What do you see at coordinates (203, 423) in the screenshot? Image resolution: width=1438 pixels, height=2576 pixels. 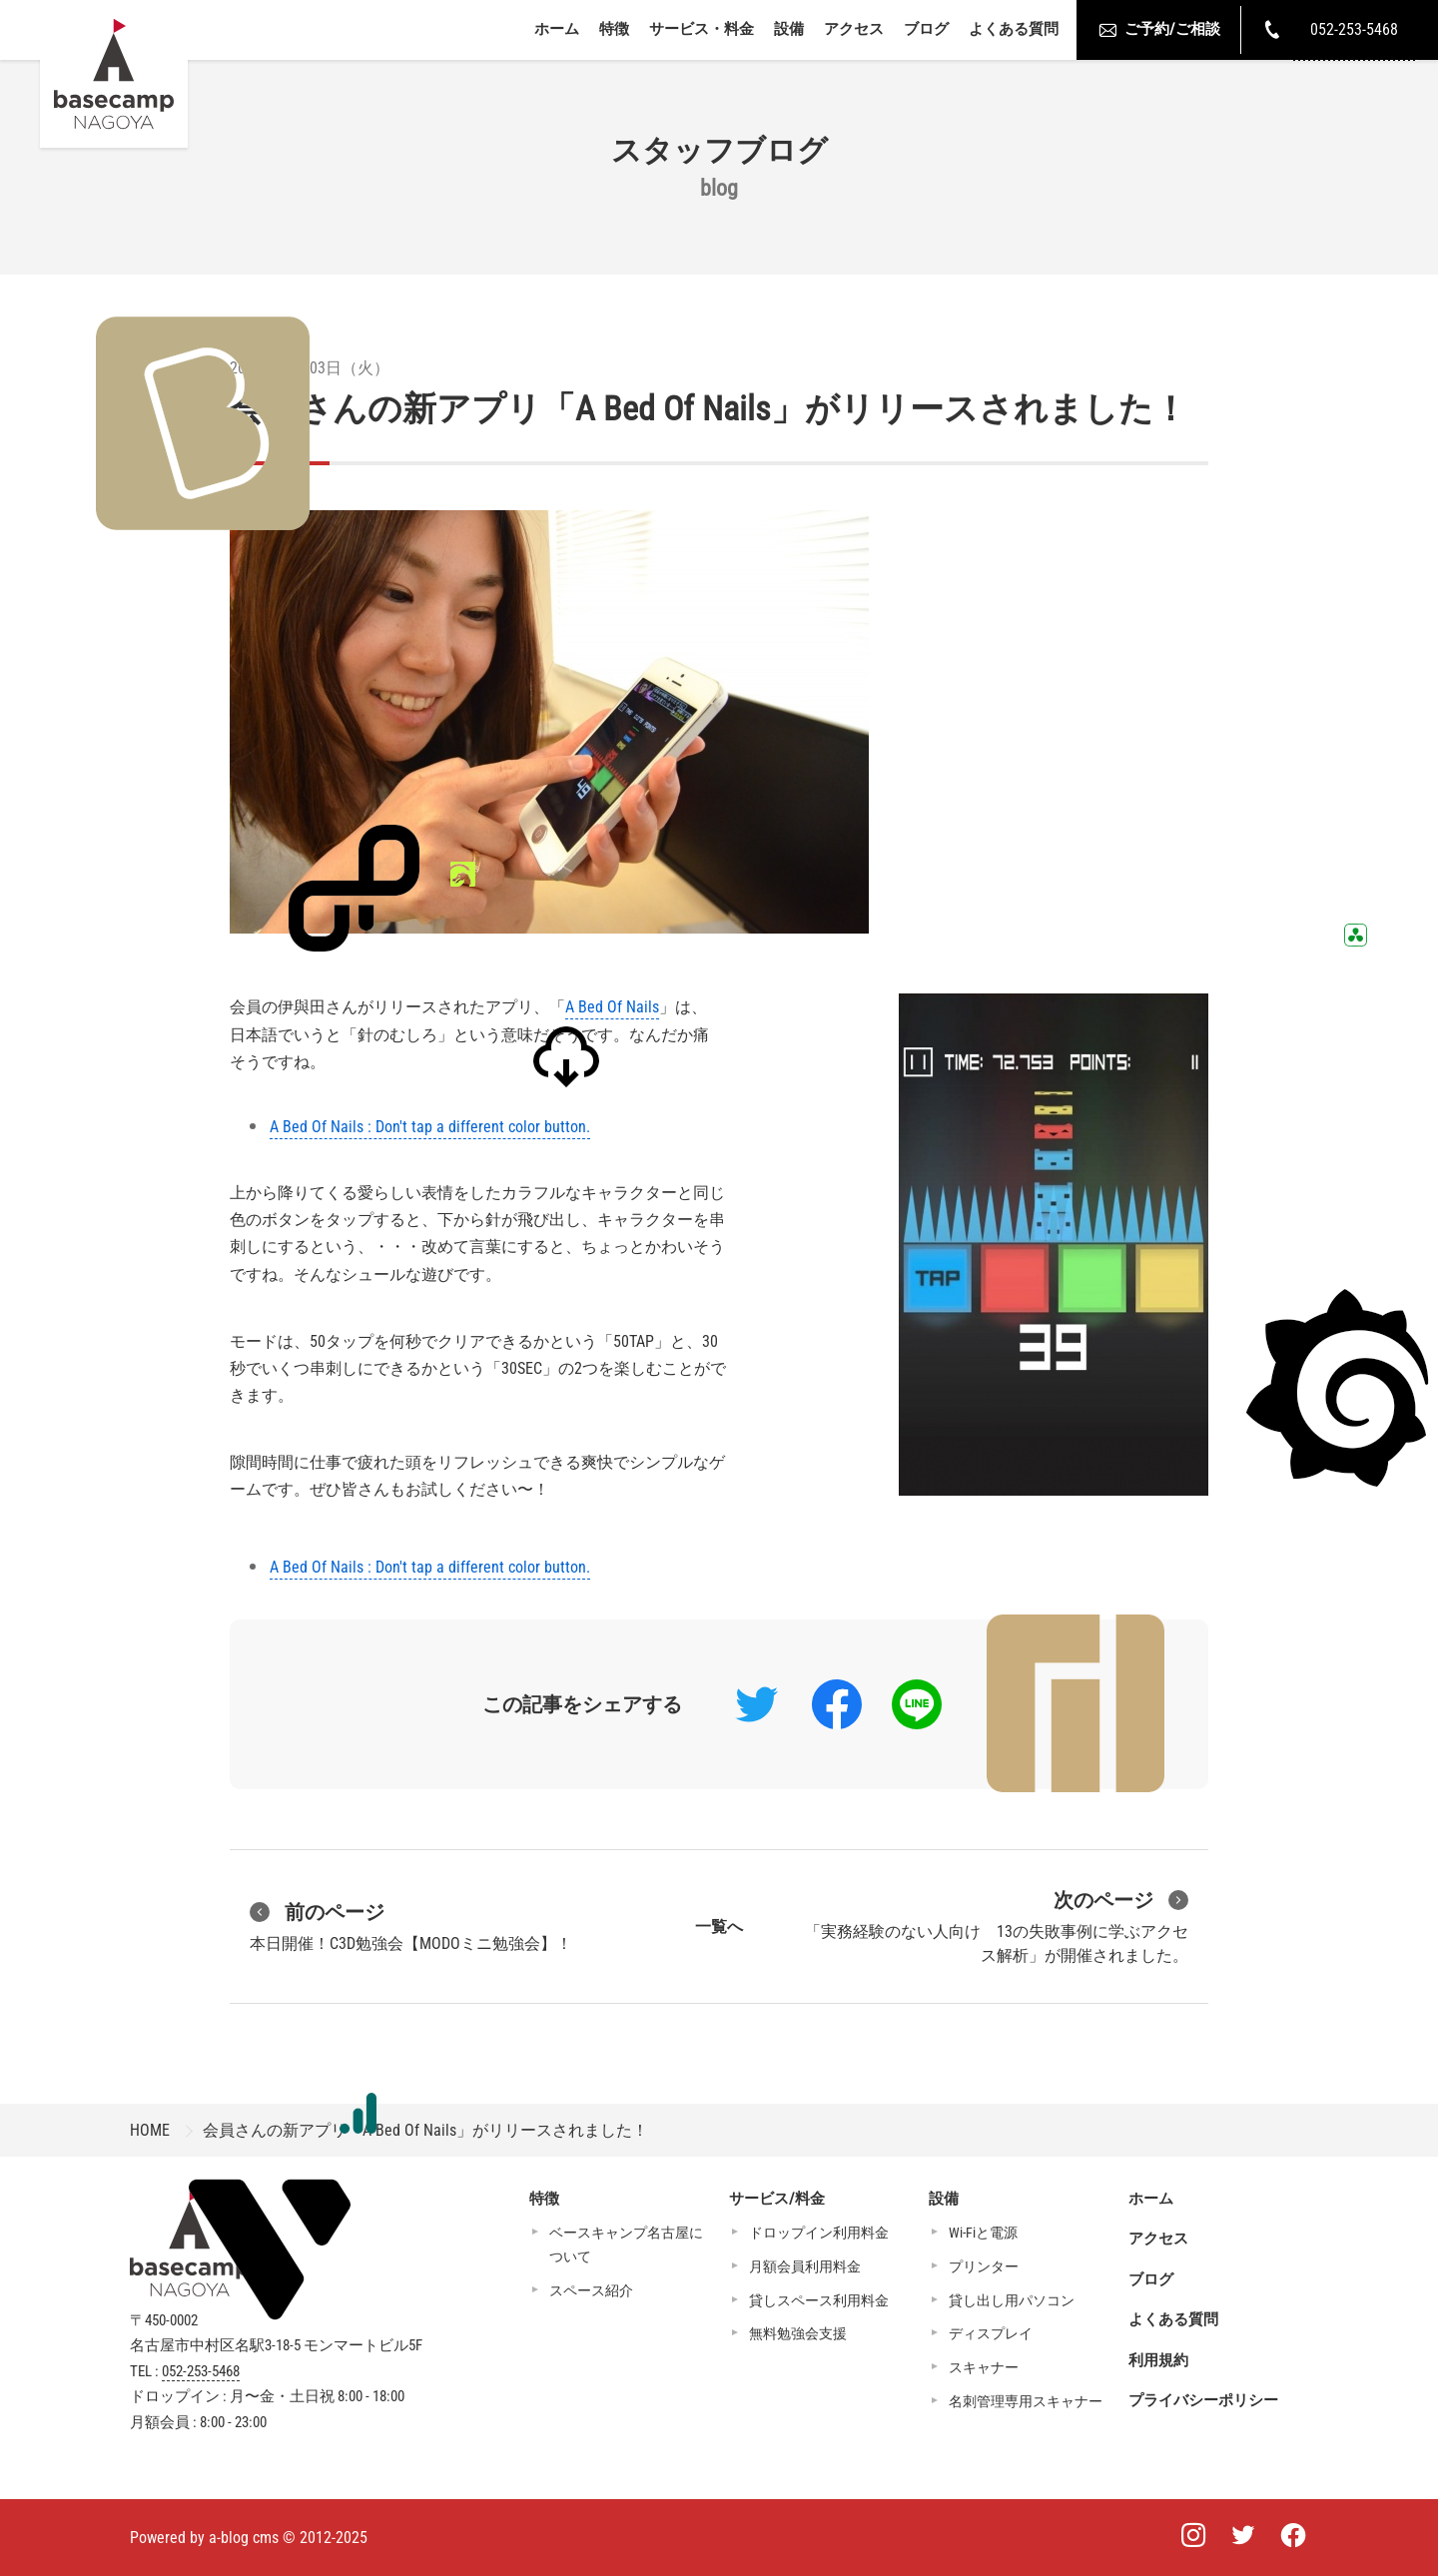 I see `open the BYJU'S learning app` at bounding box center [203, 423].